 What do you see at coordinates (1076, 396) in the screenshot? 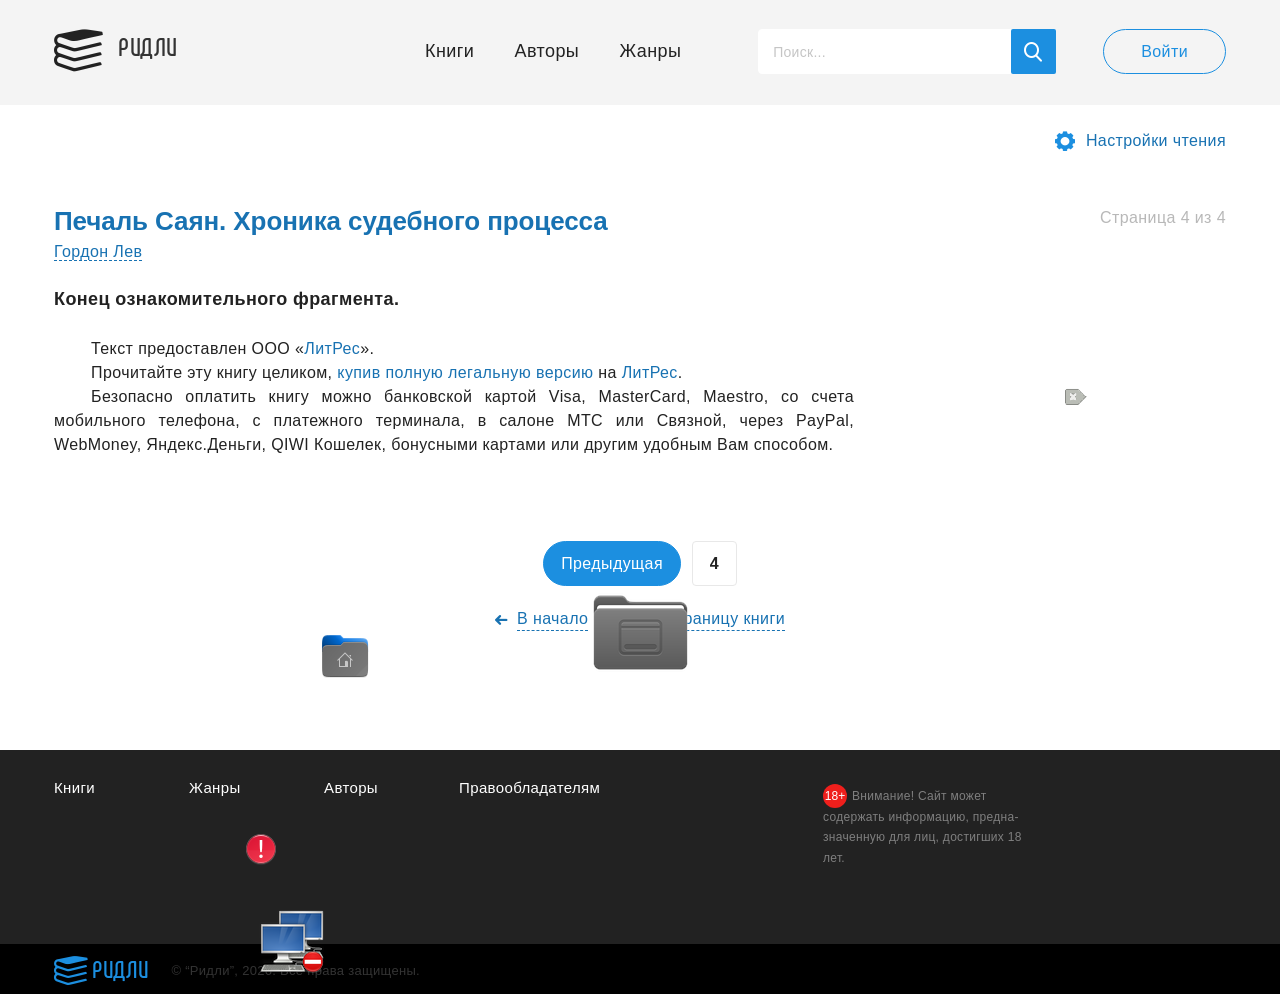
I see `clear text or input field` at bounding box center [1076, 396].